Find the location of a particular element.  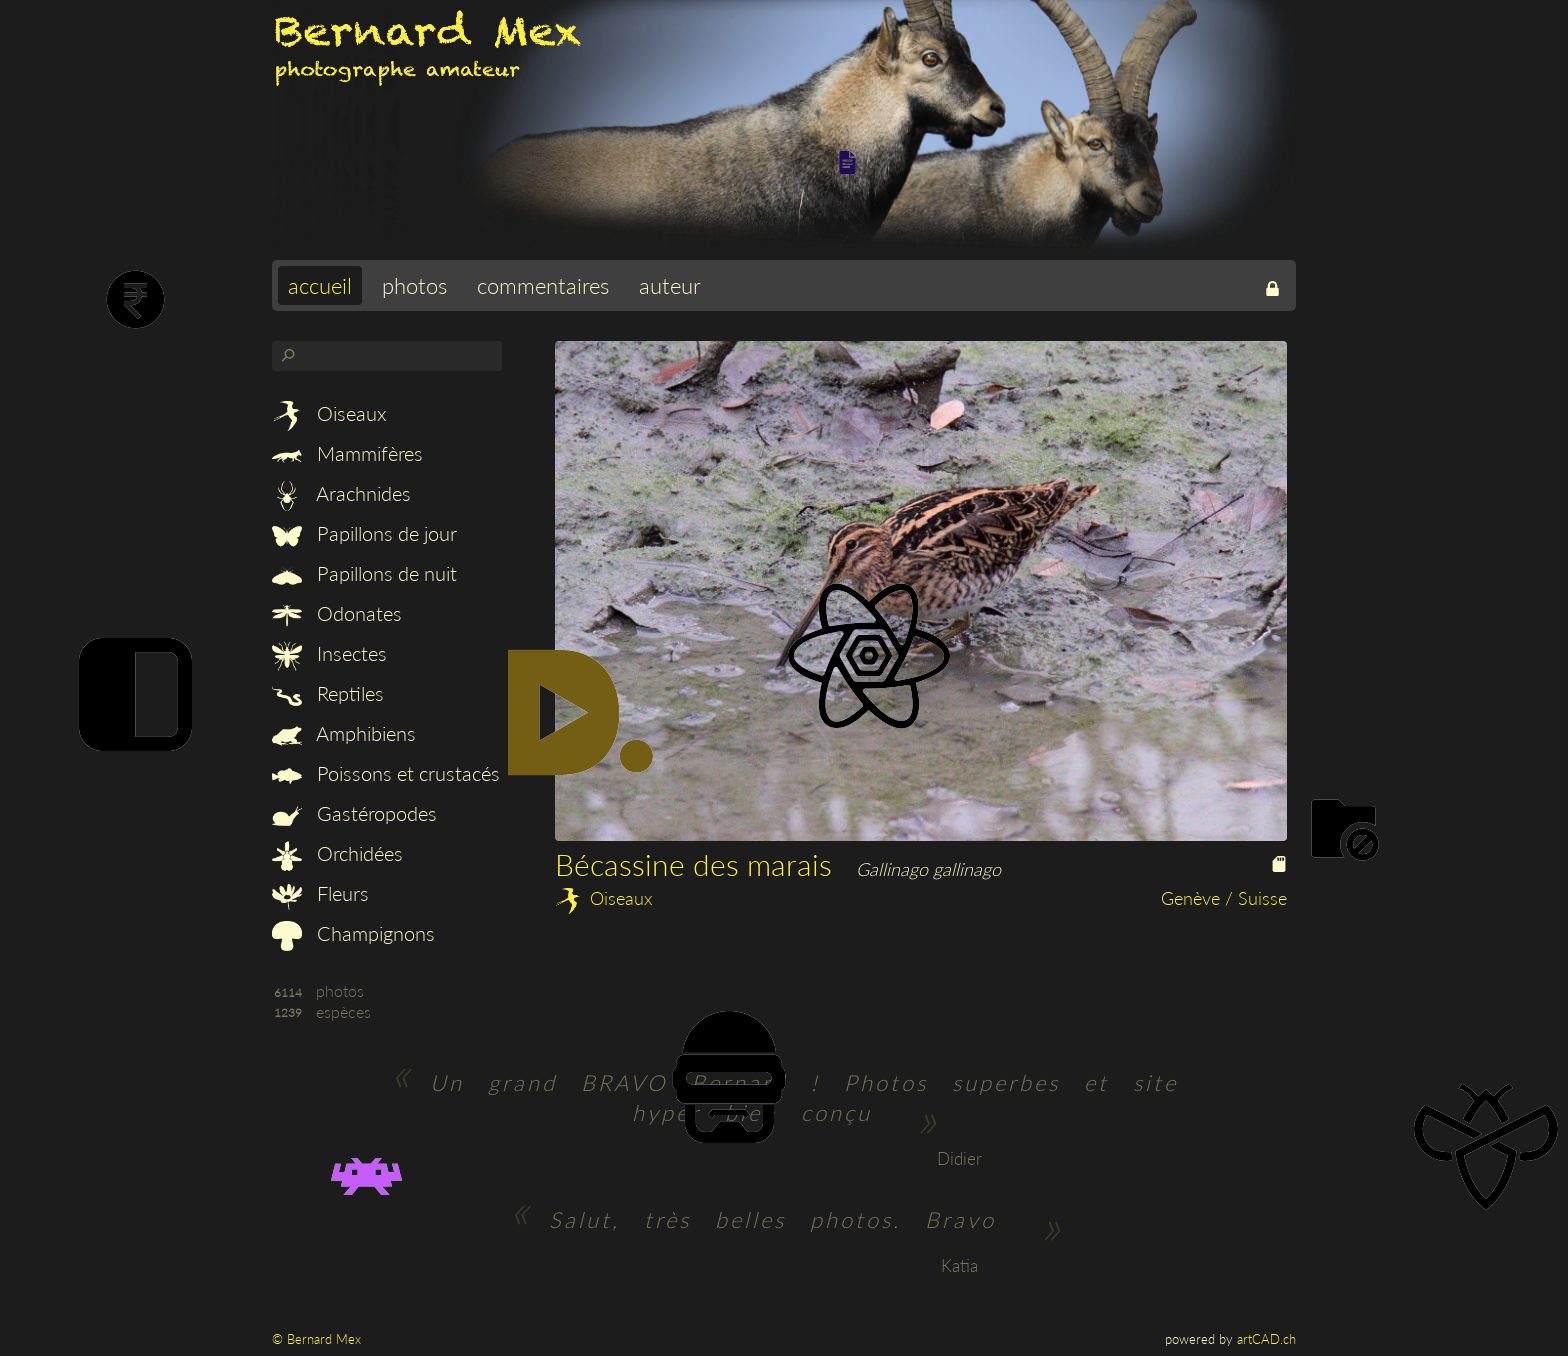

open google docs is located at coordinates (847, 162).